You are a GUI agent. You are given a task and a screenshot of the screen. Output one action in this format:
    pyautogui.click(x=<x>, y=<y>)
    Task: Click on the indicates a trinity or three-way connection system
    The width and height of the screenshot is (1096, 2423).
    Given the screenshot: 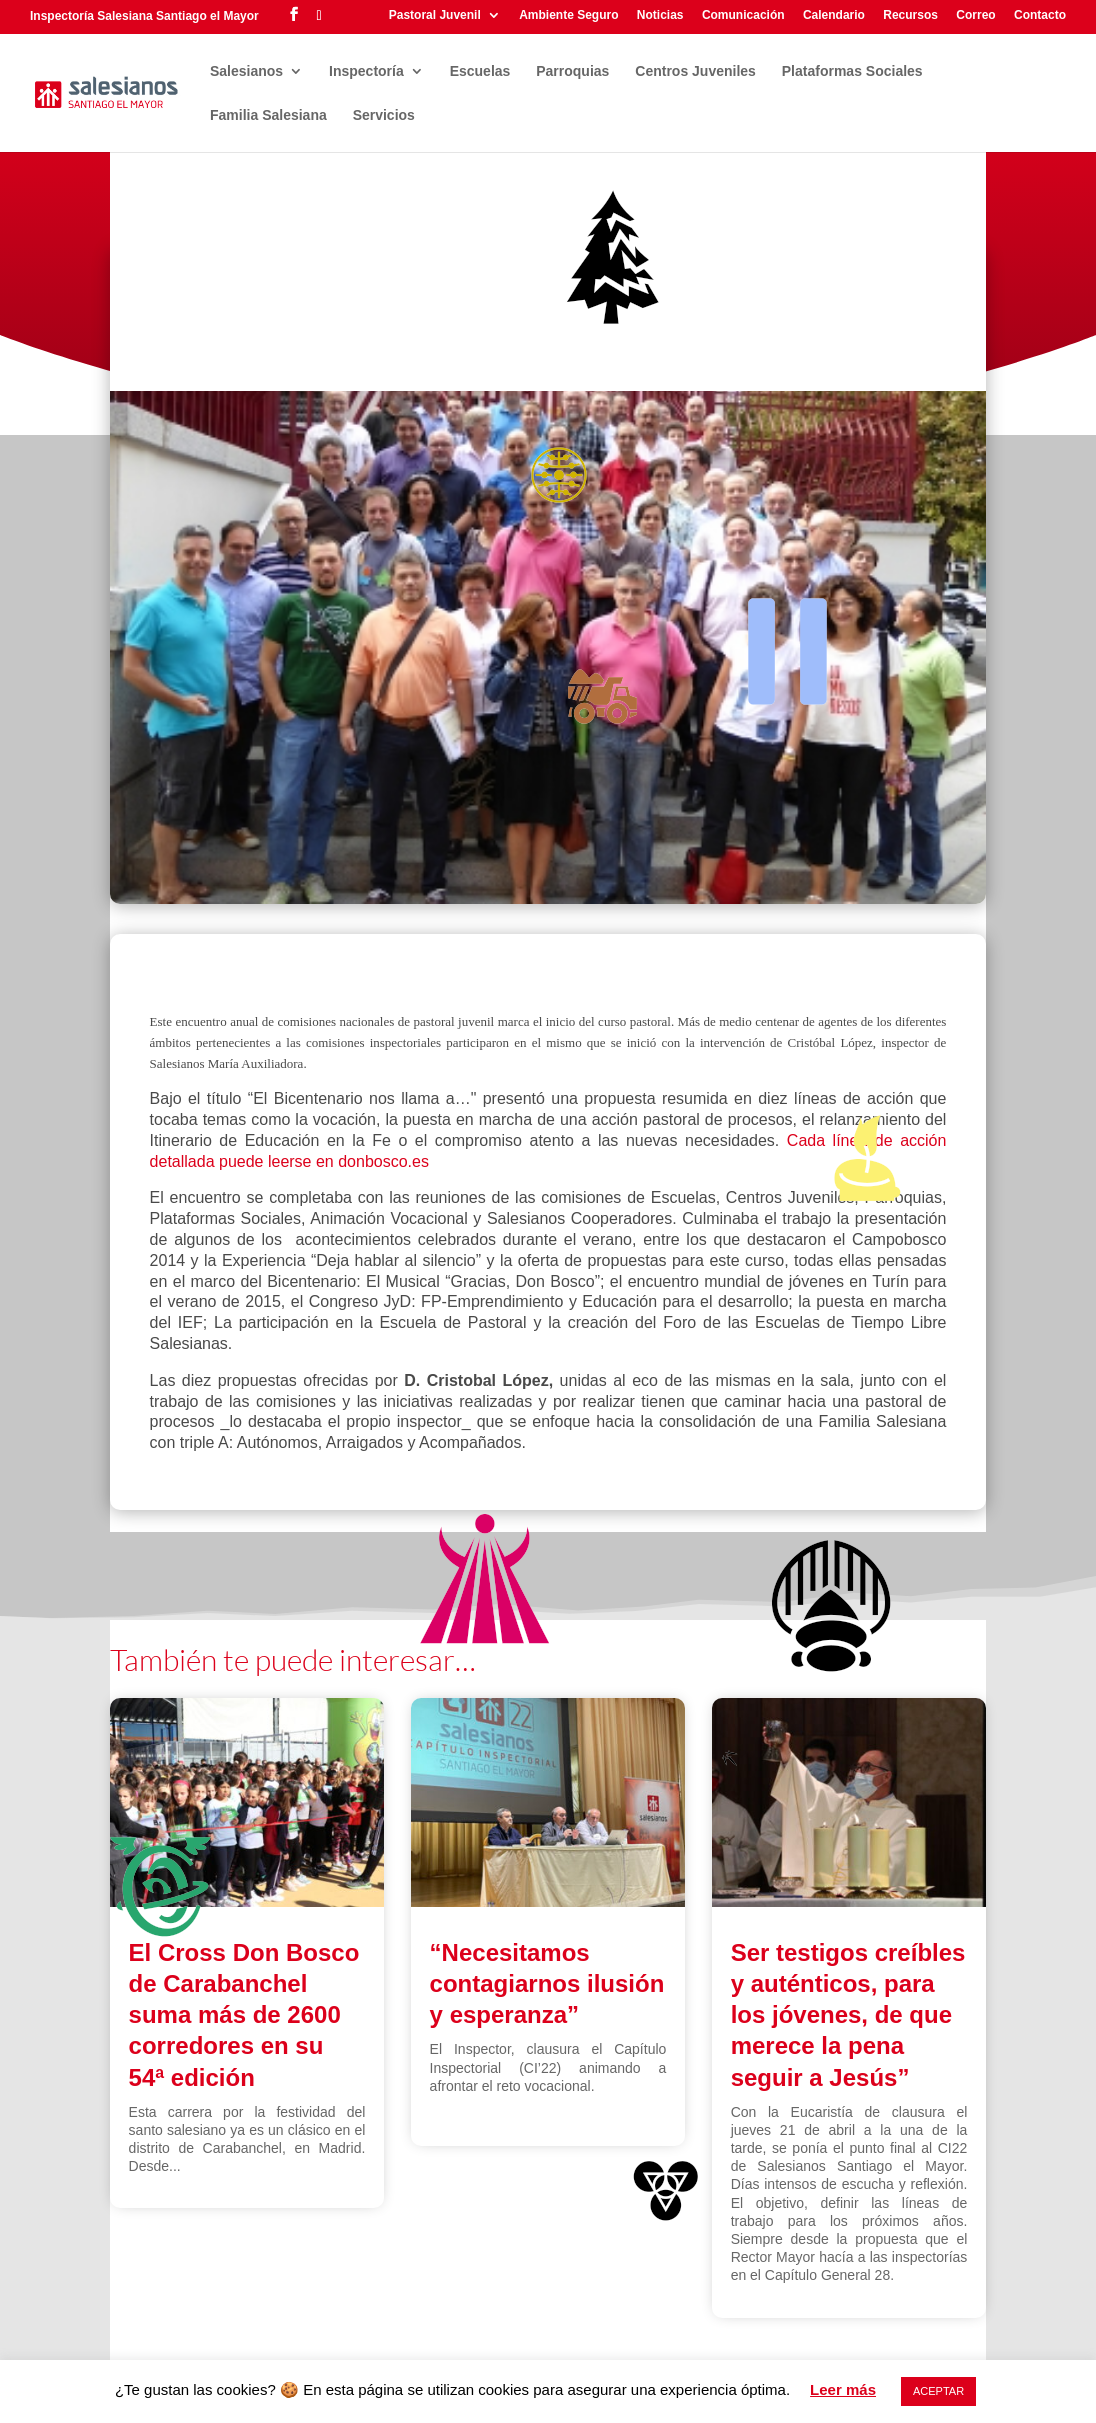 What is the action you would take?
    pyautogui.click(x=665, y=2190)
    